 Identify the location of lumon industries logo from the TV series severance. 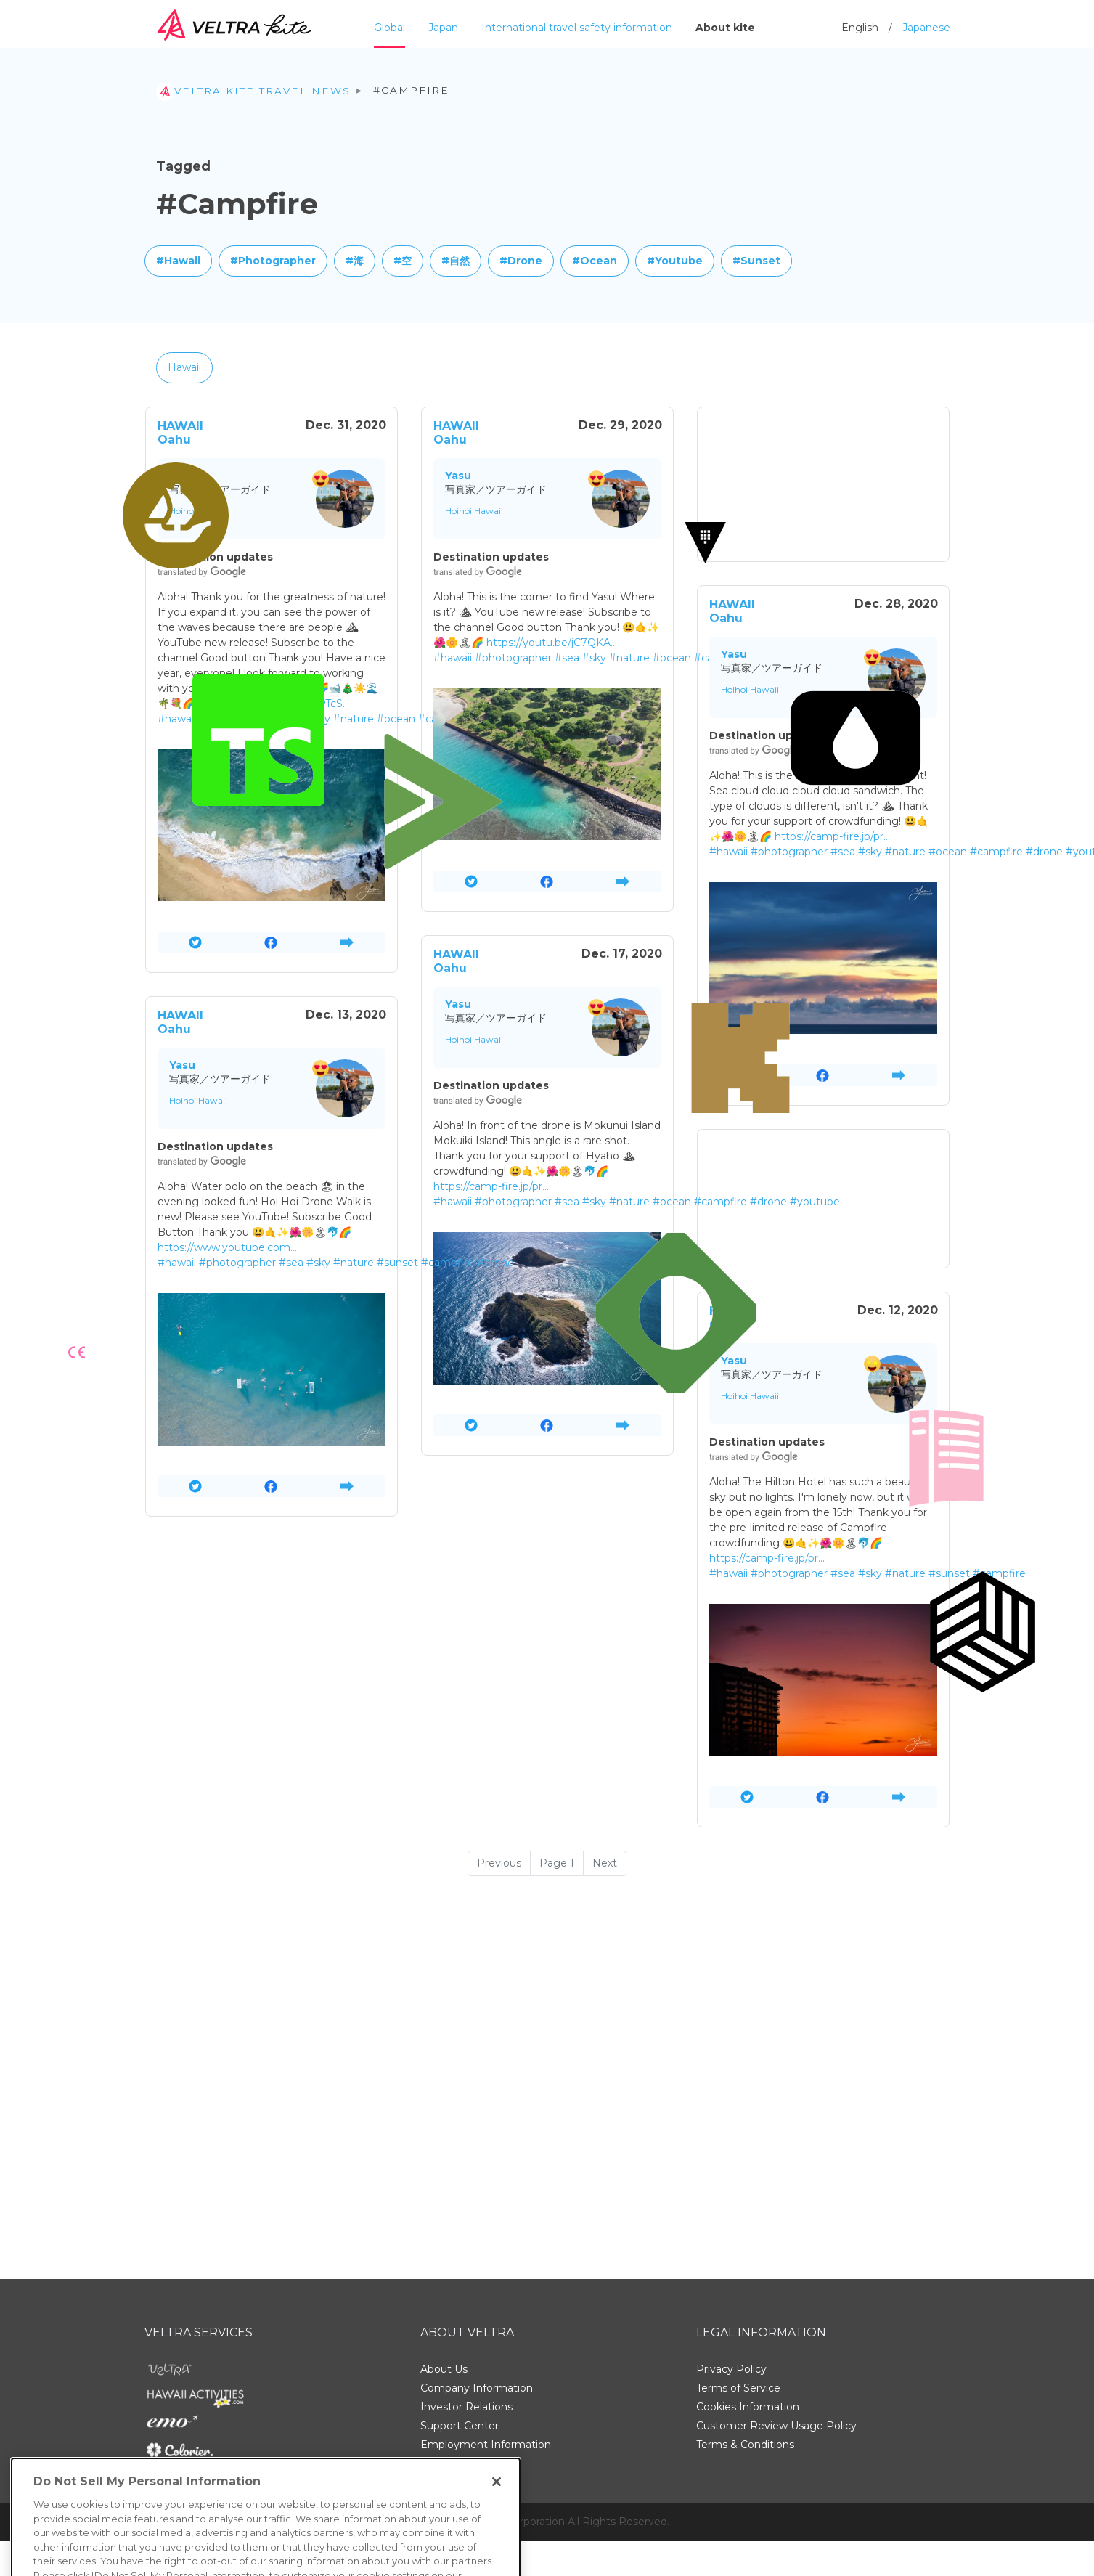
(855, 741).